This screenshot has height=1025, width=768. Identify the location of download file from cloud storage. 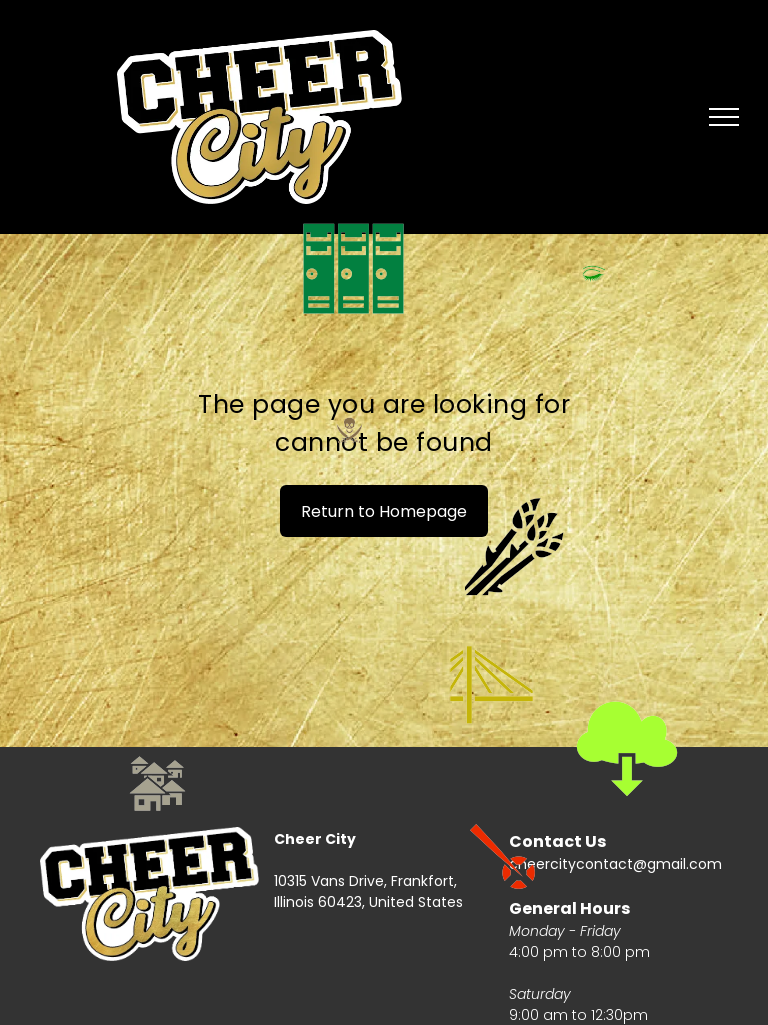
(627, 749).